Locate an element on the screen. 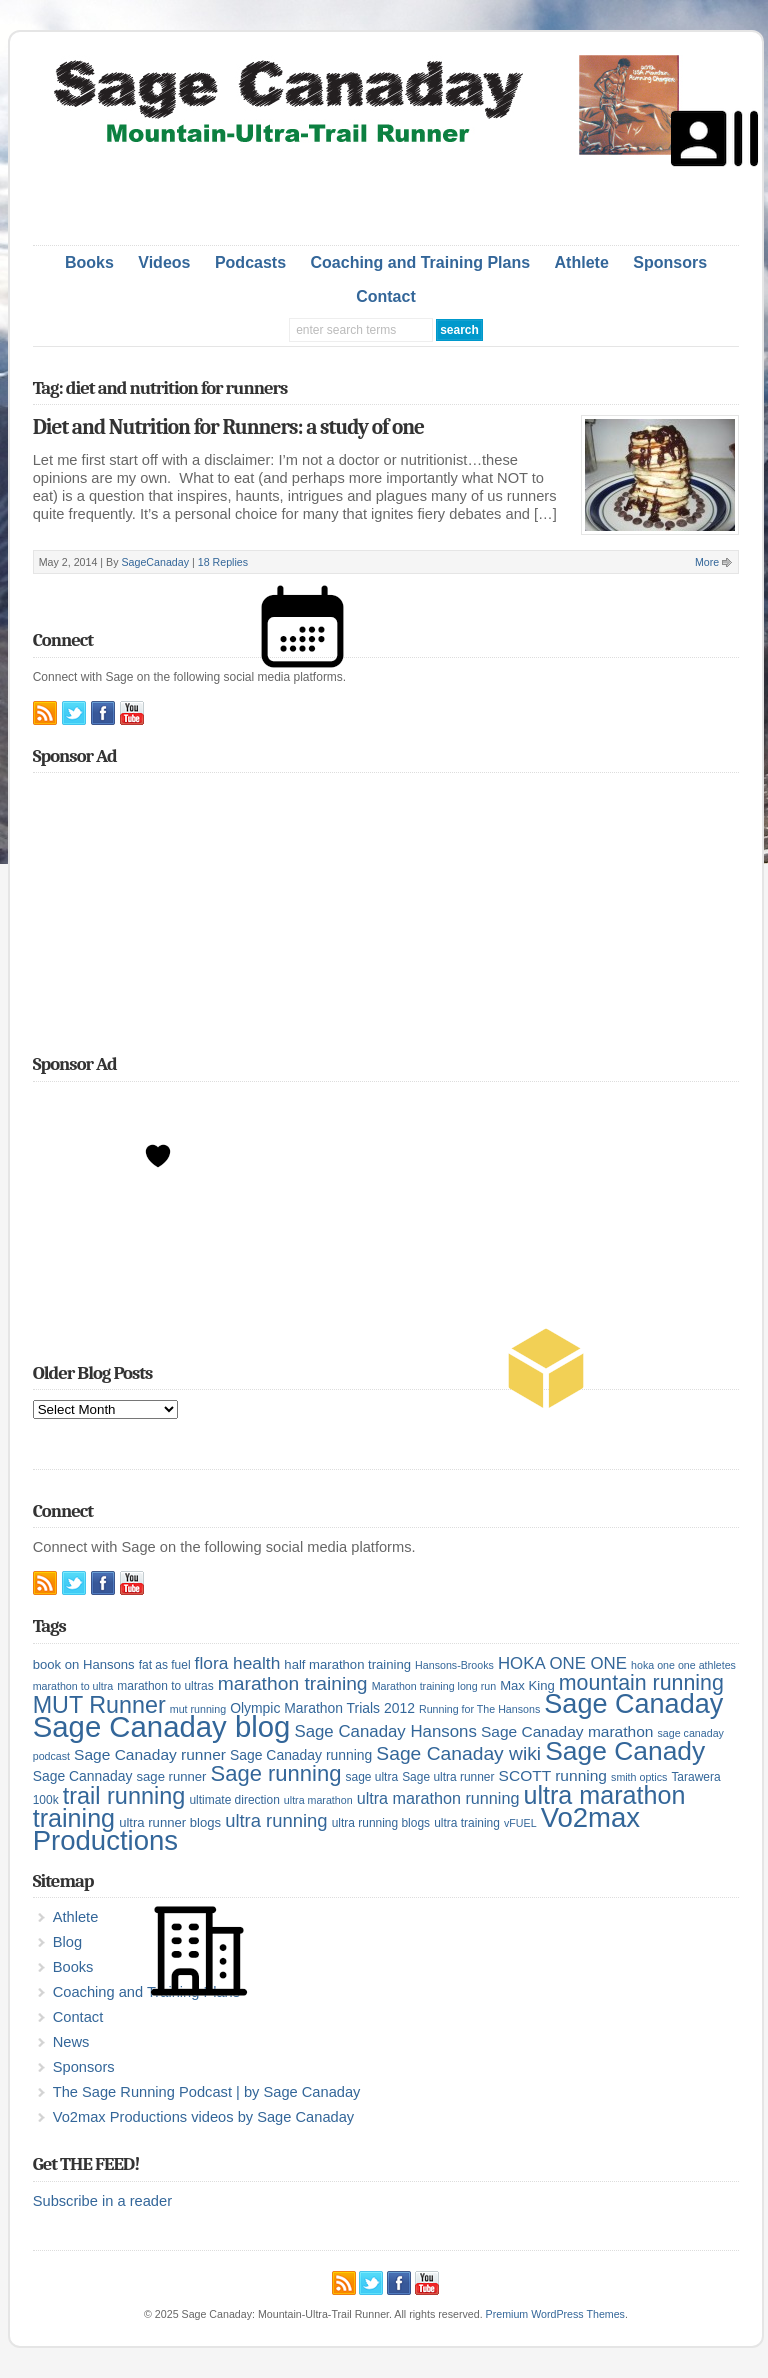  view calendar with scheduled events is located at coordinates (302, 626).